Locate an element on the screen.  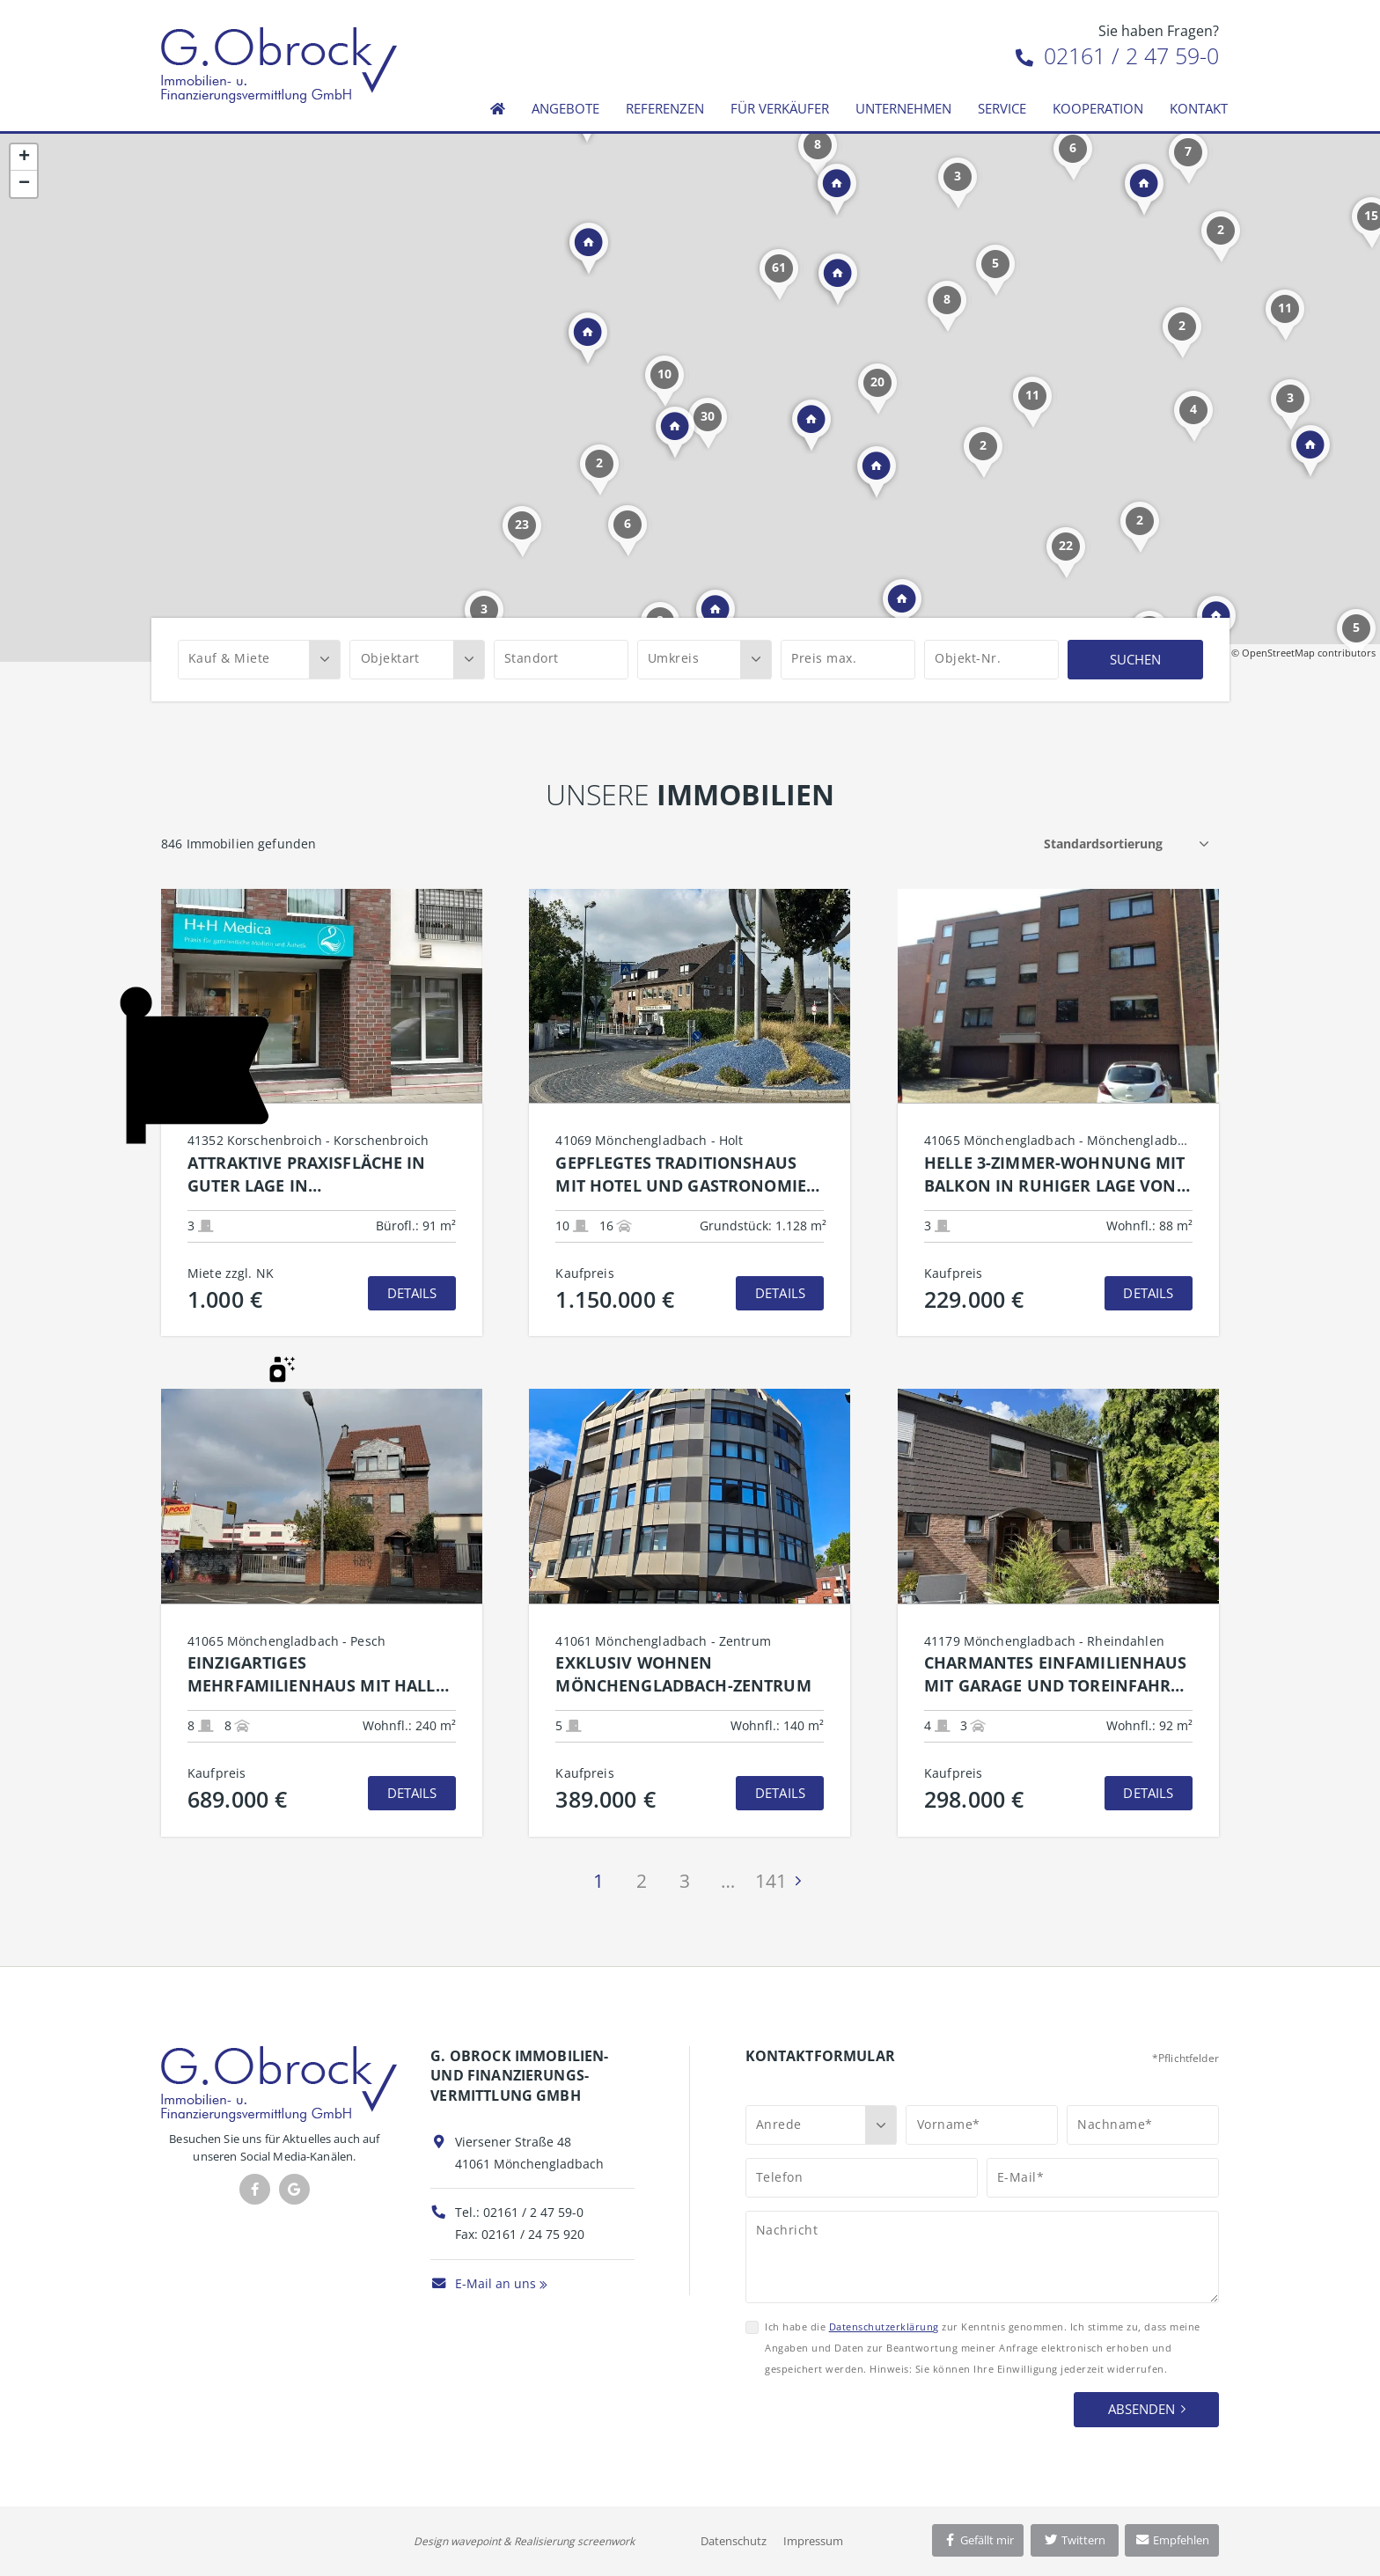
apply effects or filters to content is located at coordinates (281, 1369).